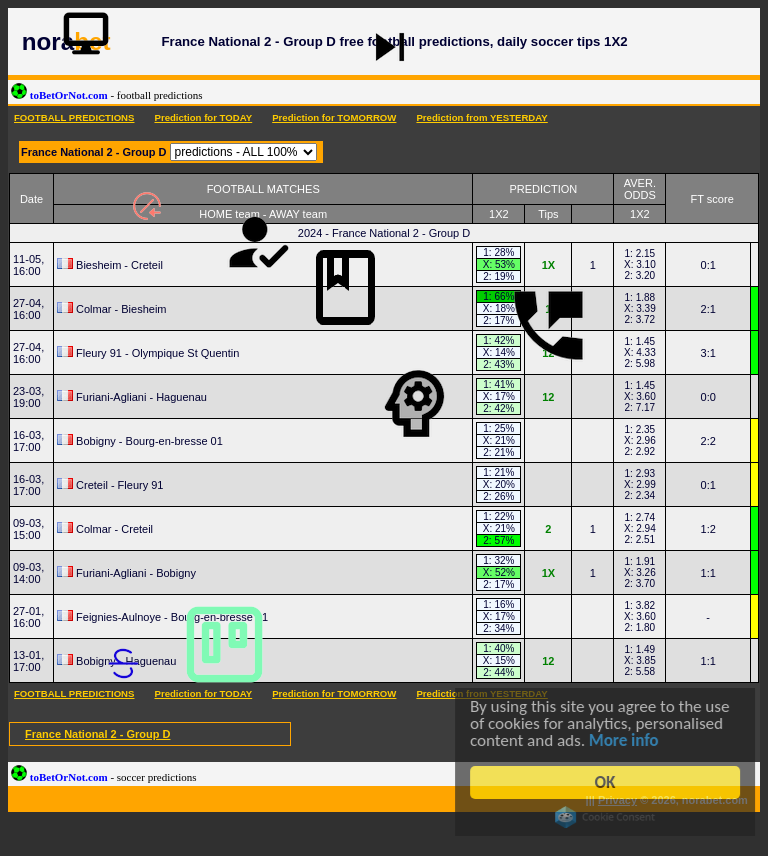 Image resolution: width=768 pixels, height=856 pixels. I want to click on user registration completed successfully, so click(258, 242).